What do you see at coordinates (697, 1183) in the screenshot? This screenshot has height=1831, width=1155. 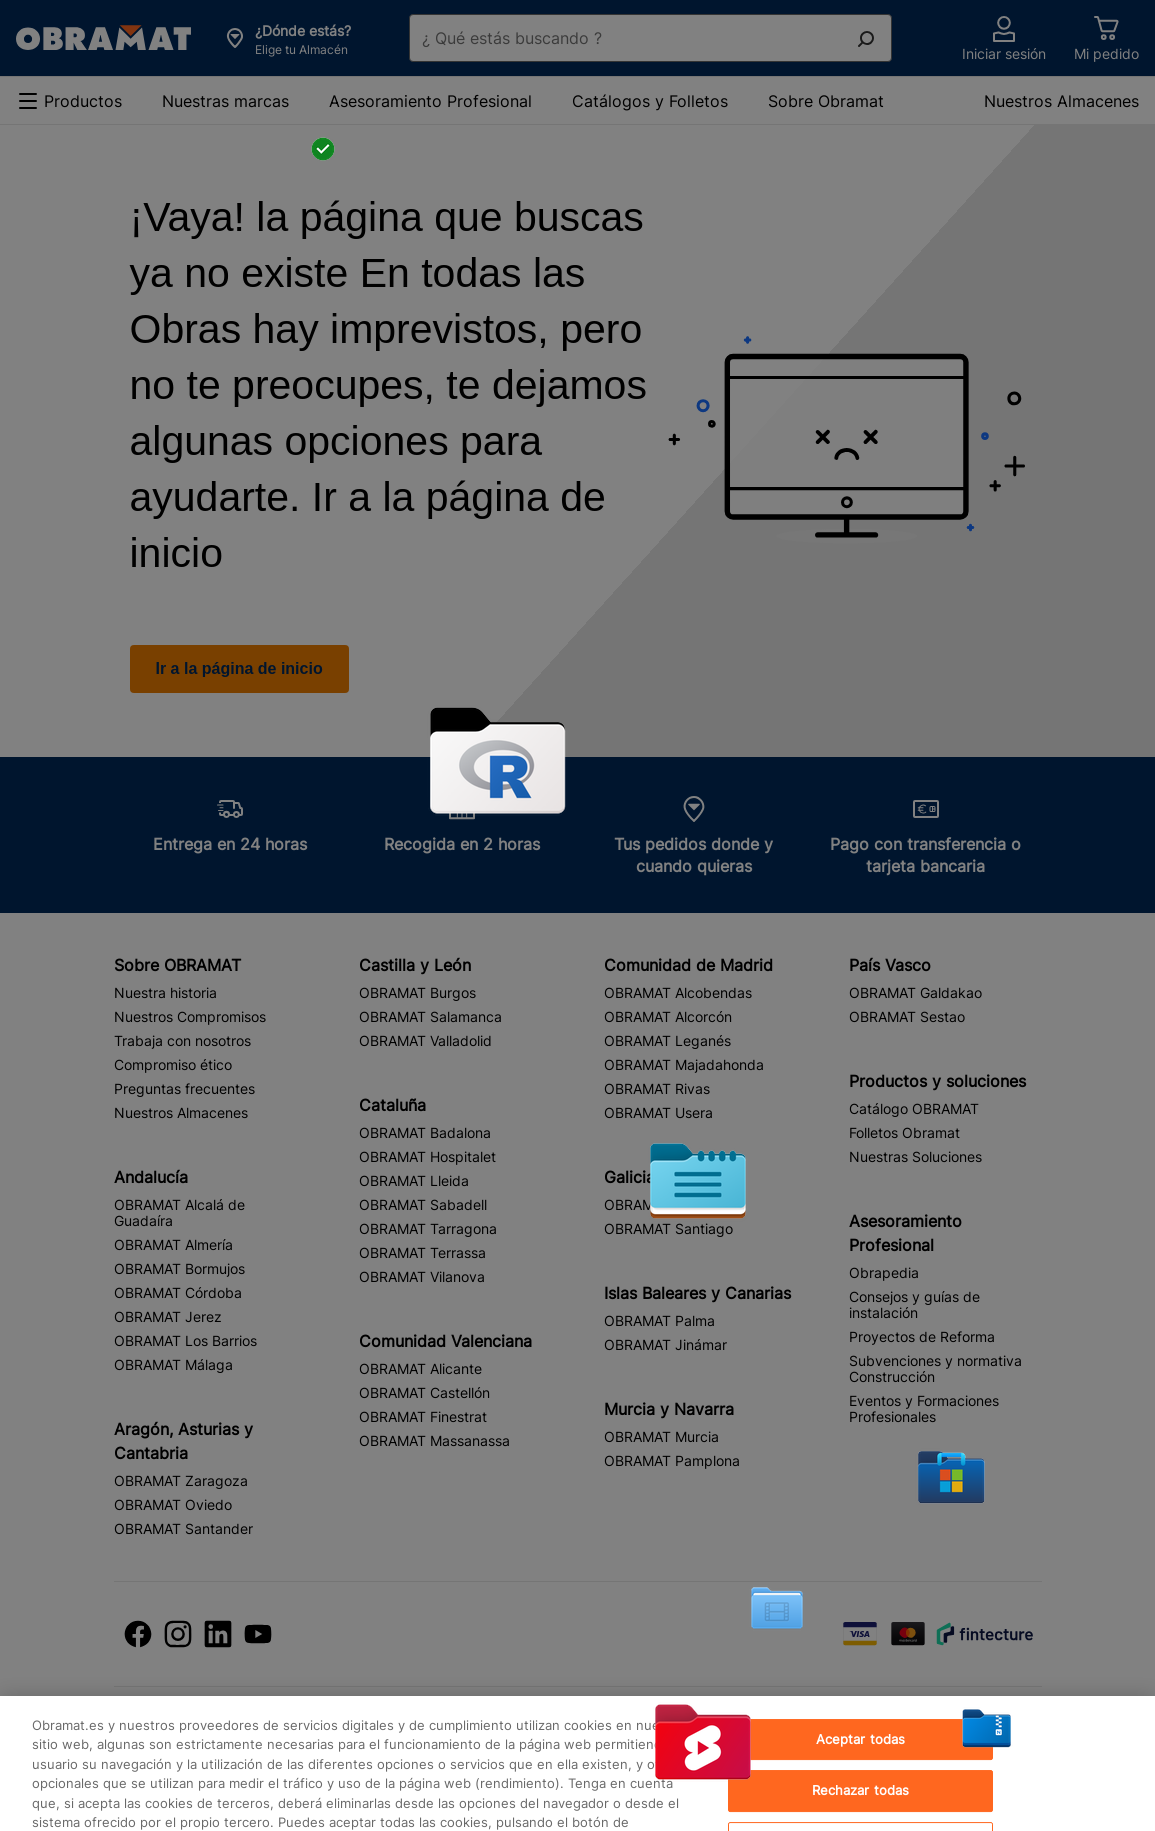 I see `open notes or documents folder` at bounding box center [697, 1183].